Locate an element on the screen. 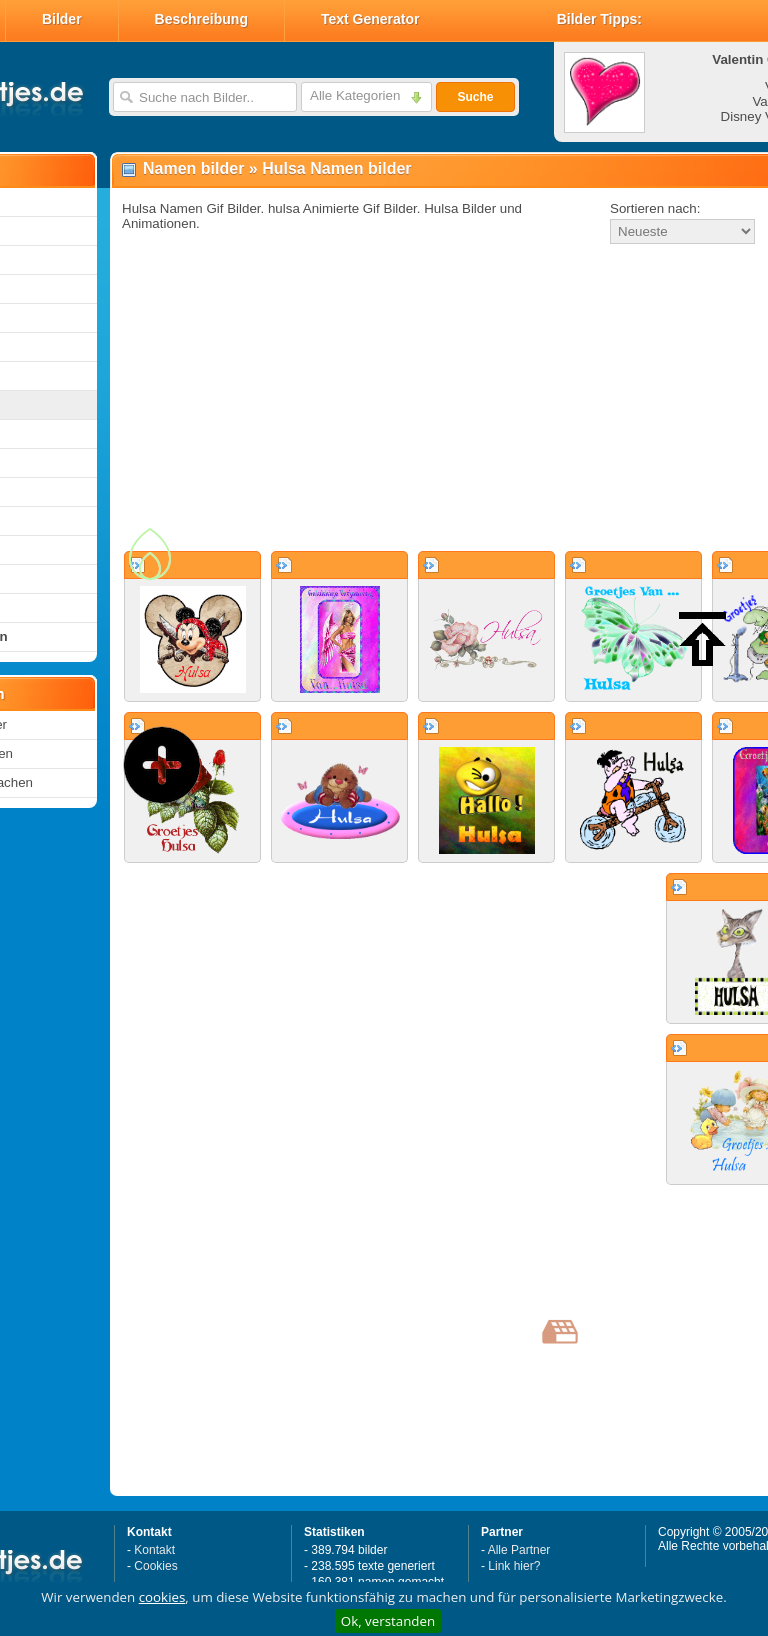  publish or upload content is located at coordinates (702, 639).